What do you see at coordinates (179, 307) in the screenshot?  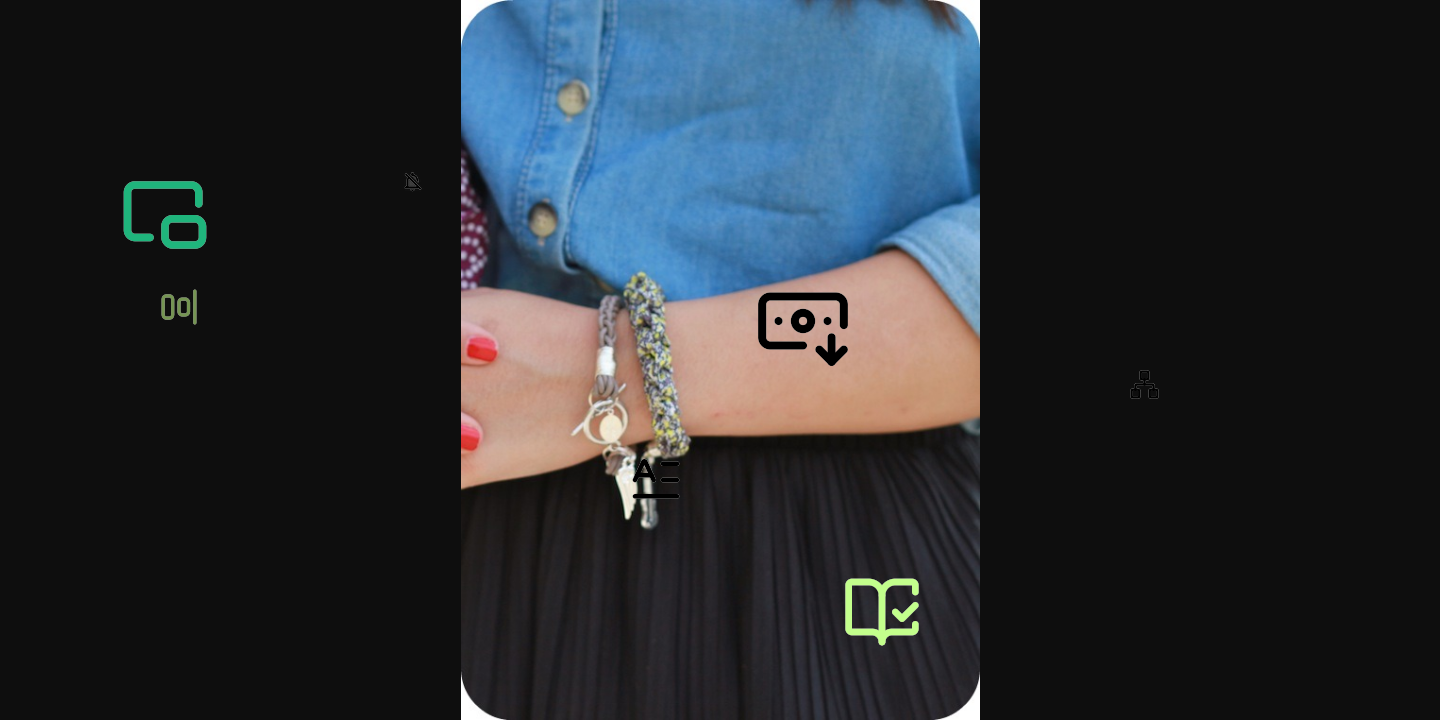 I see `align elements to the end of the horizontal axis` at bounding box center [179, 307].